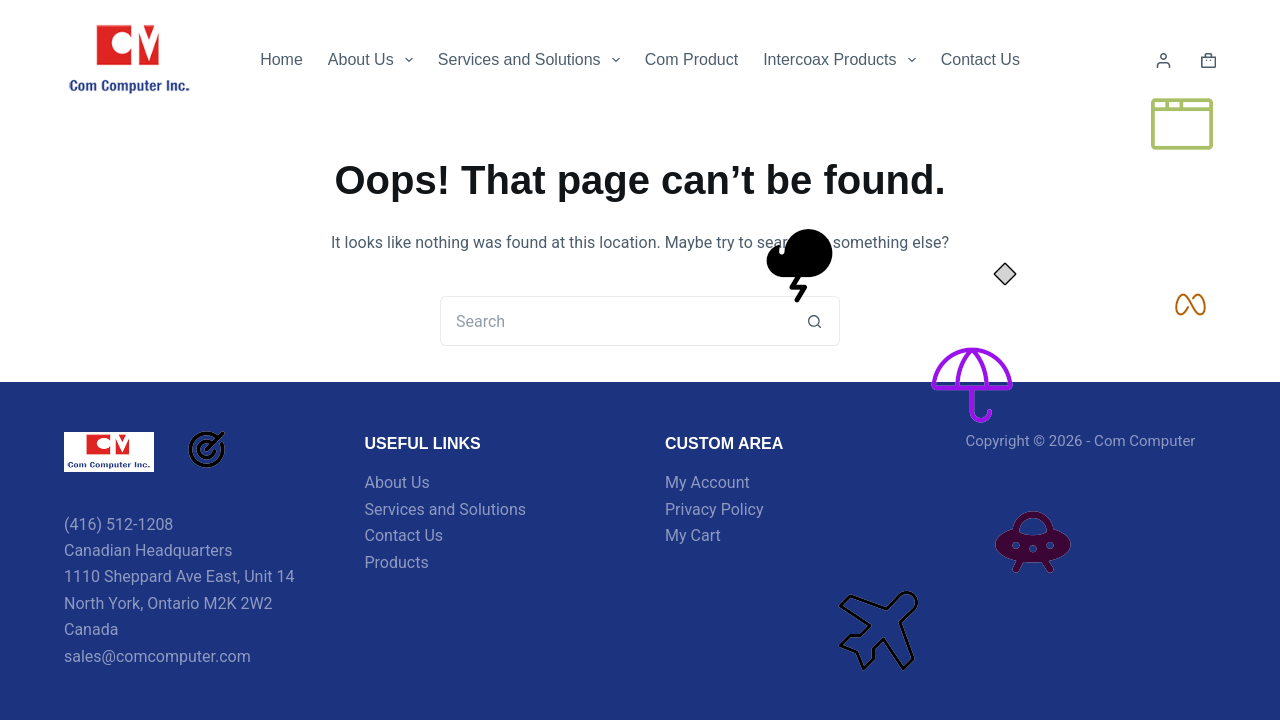 The width and height of the screenshot is (1280, 720). Describe the element at coordinates (1005, 274) in the screenshot. I see `indicates premium or pro membership status` at that location.